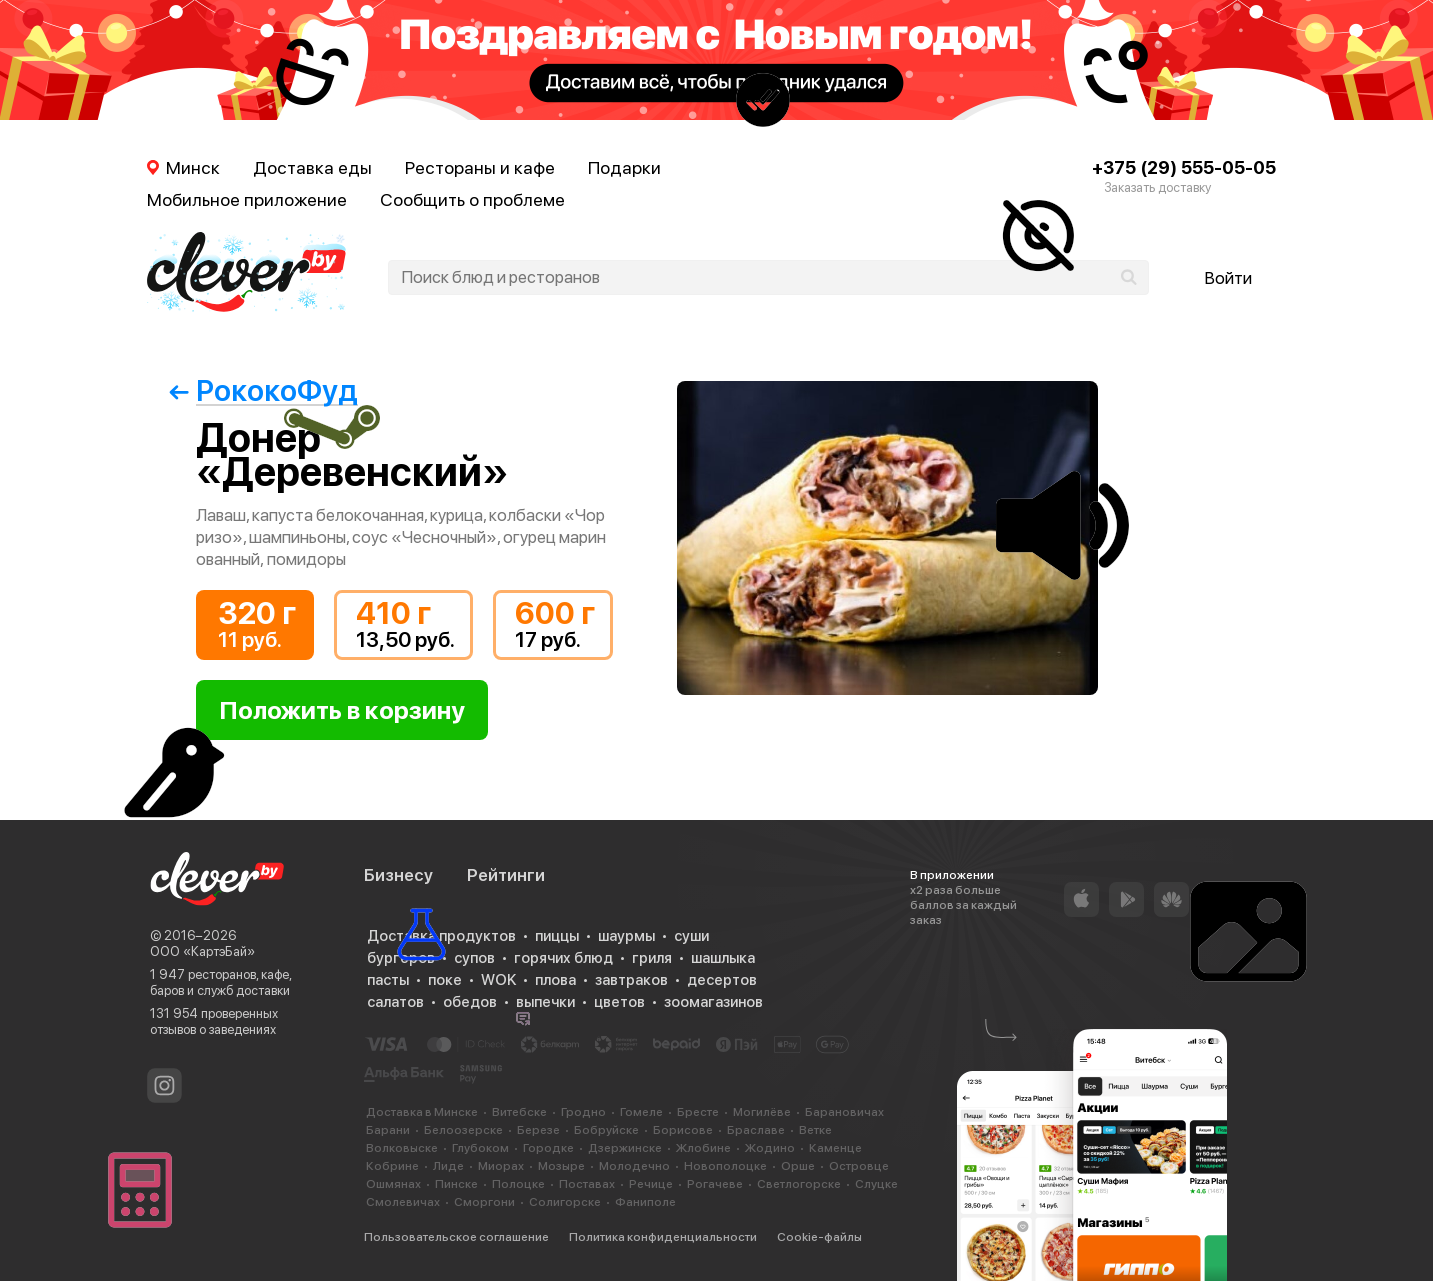 The width and height of the screenshot is (1433, 1281). Describe the element at coordinates (421, 934) in the screenshot. I see `access experimental or beta features` at that location.